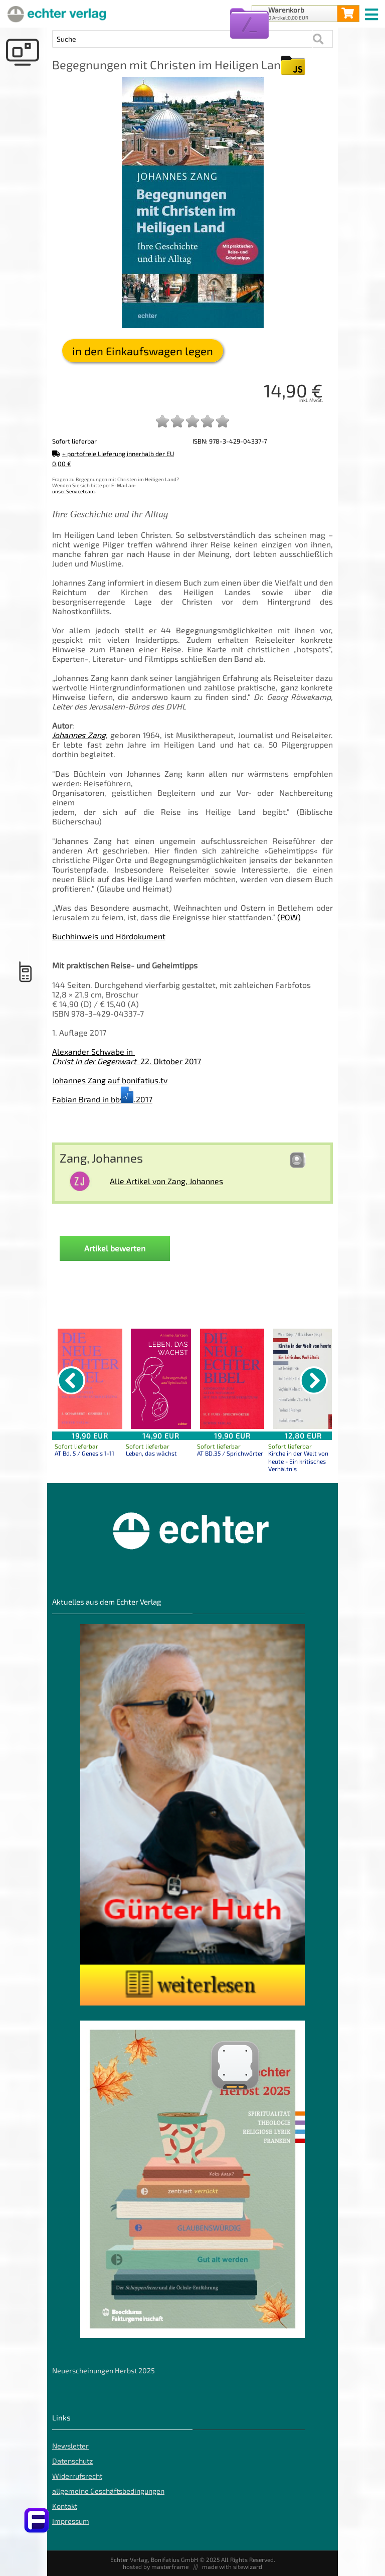  I want to click on access remote desktop settings, so click(23, 51).